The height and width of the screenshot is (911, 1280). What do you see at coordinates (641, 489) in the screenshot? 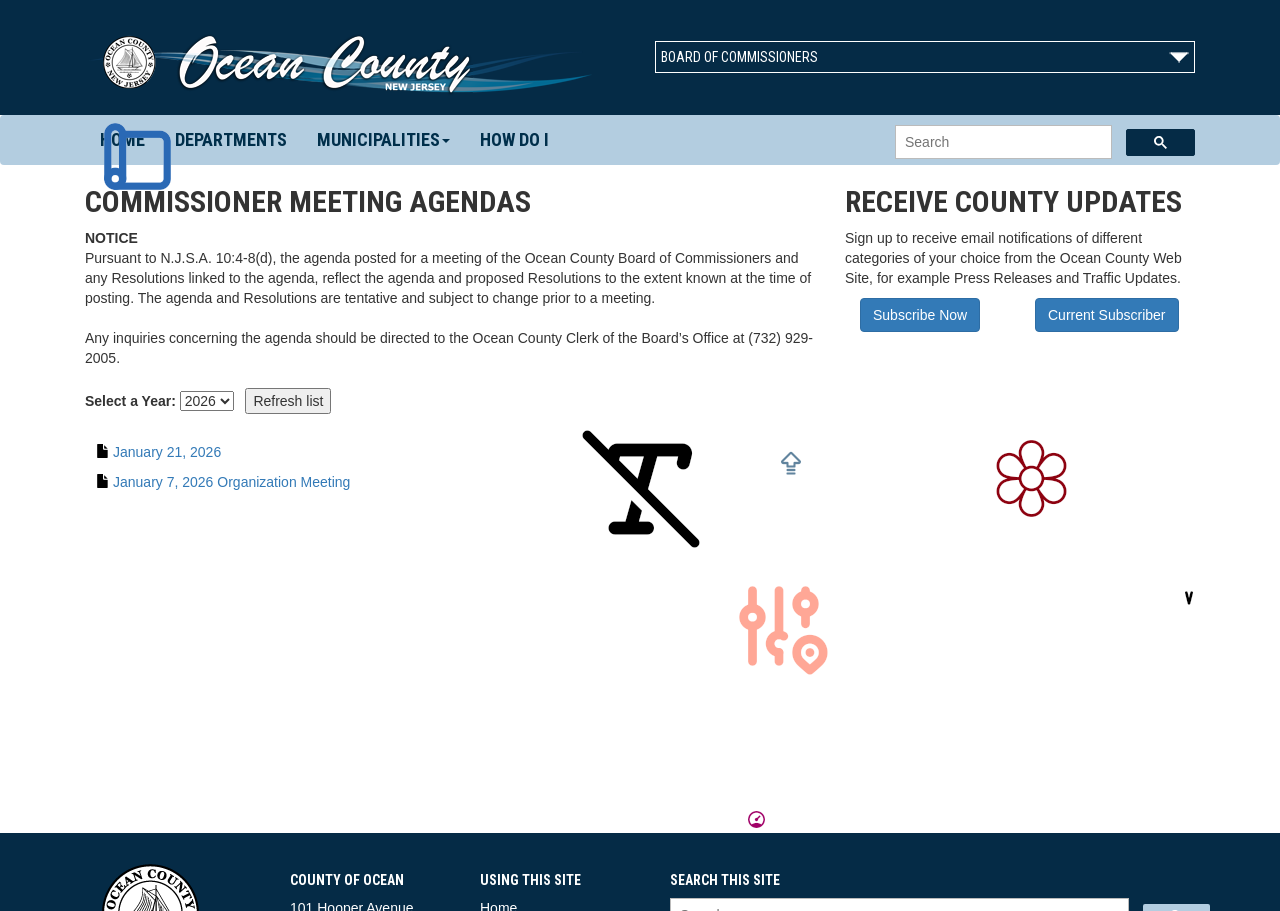
I see `clear text formatting` at bounding box center [641, 489].